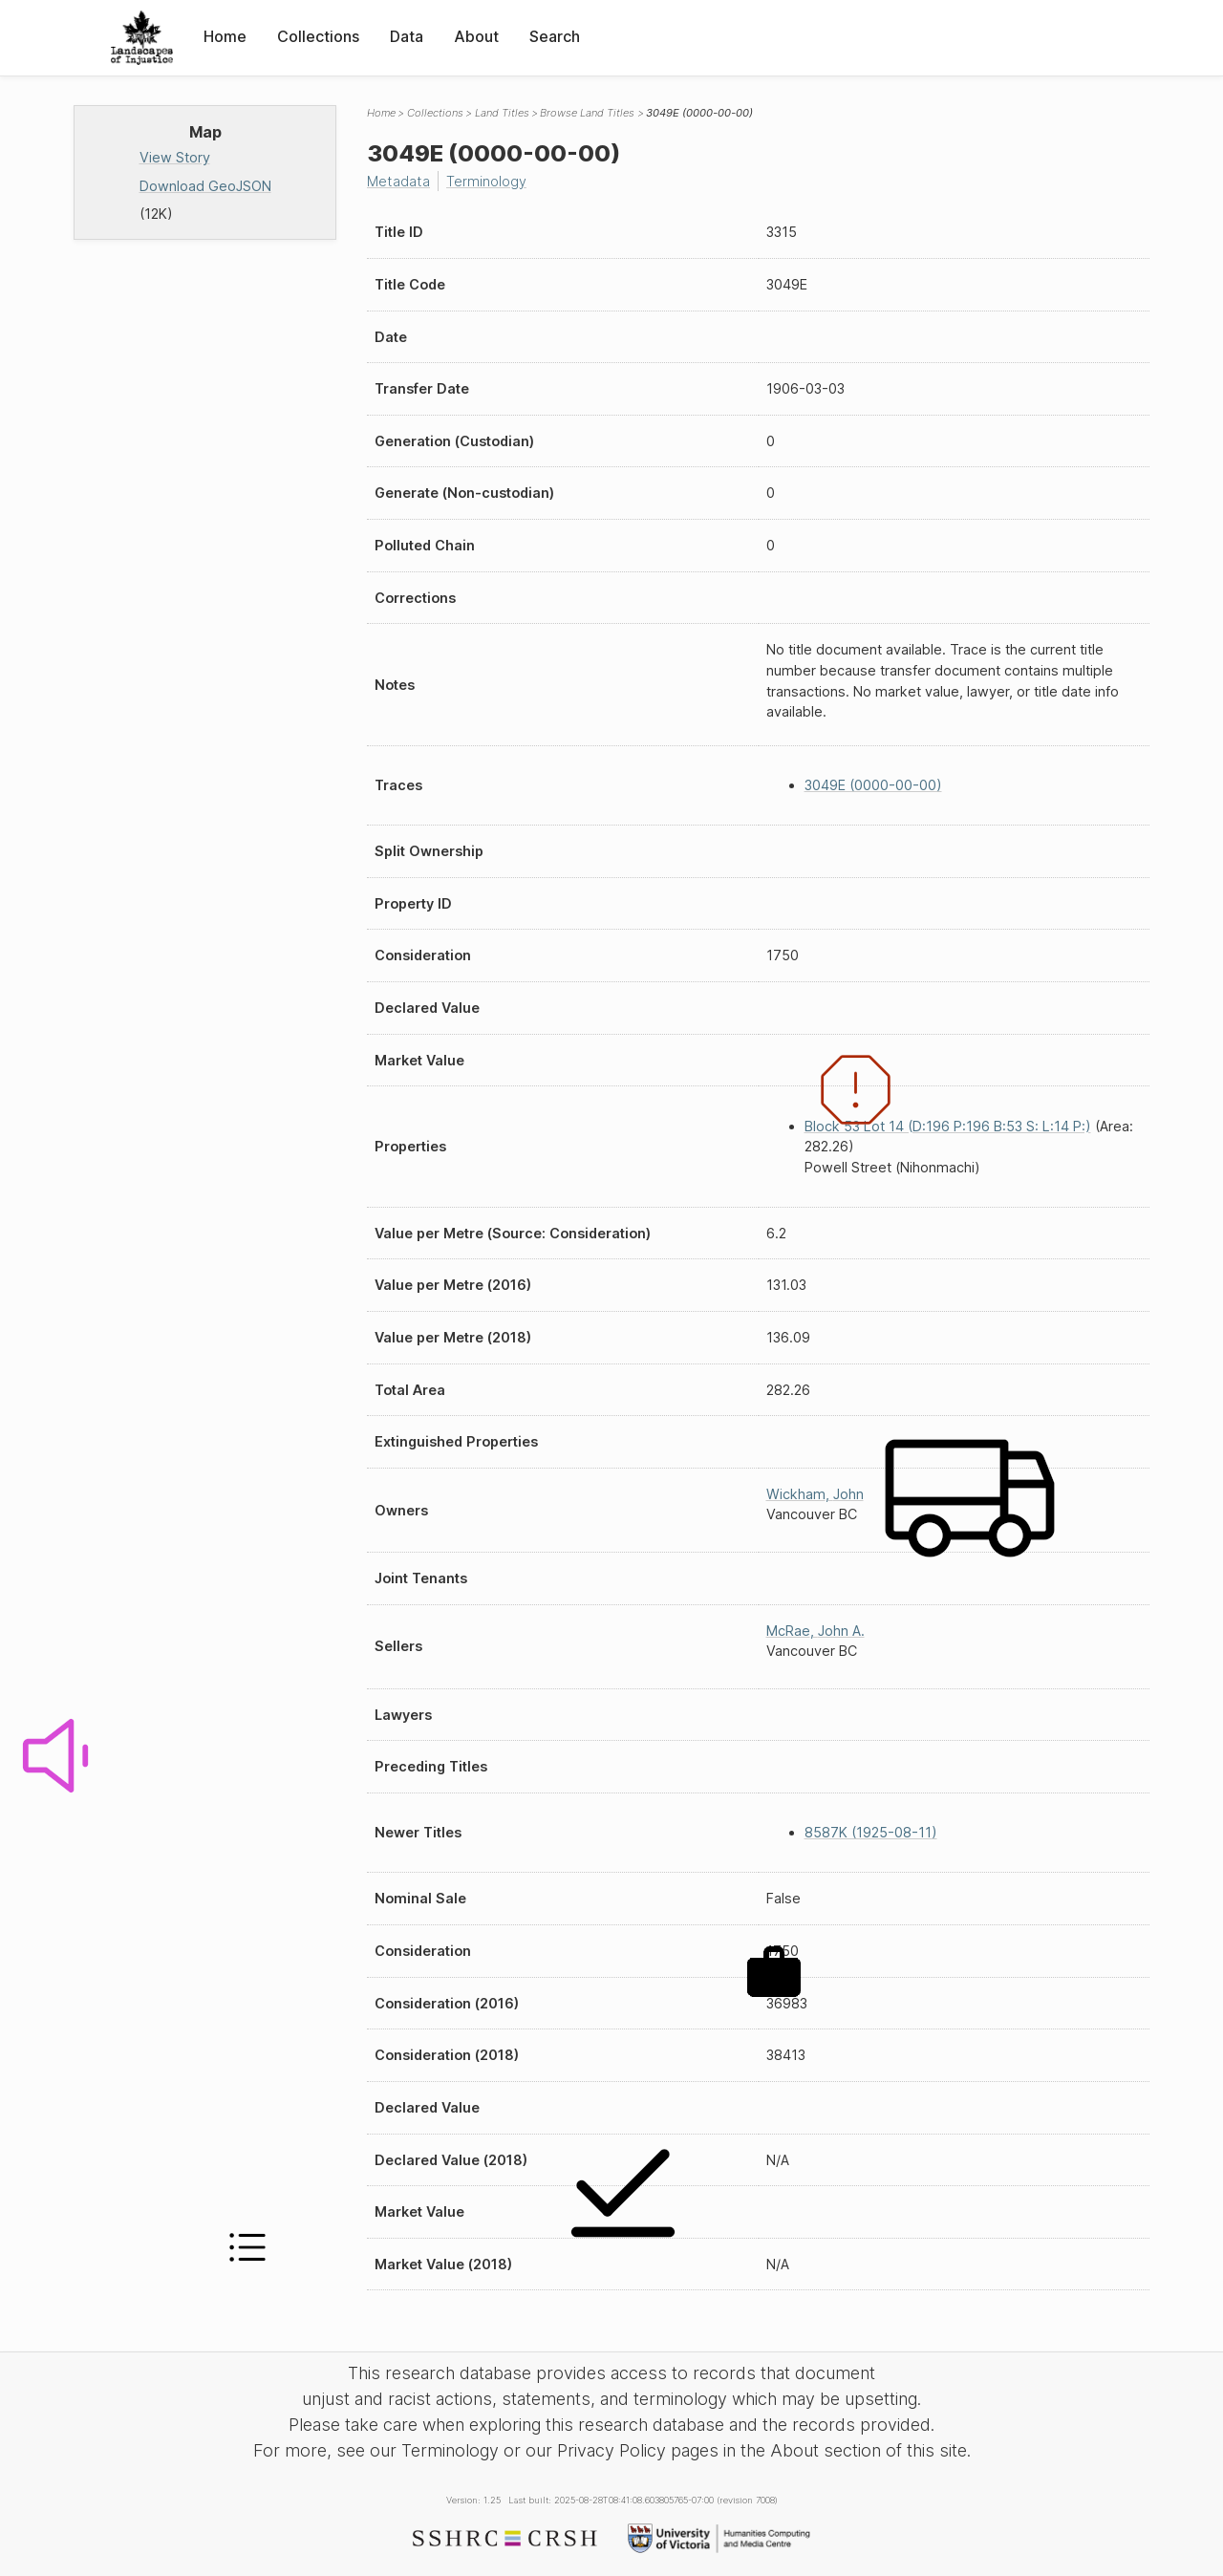  What do you see at coordinates (247, 2247) in the screenshot?
I see `view items in a bulleted list format` at bounding box center [247, 2247].